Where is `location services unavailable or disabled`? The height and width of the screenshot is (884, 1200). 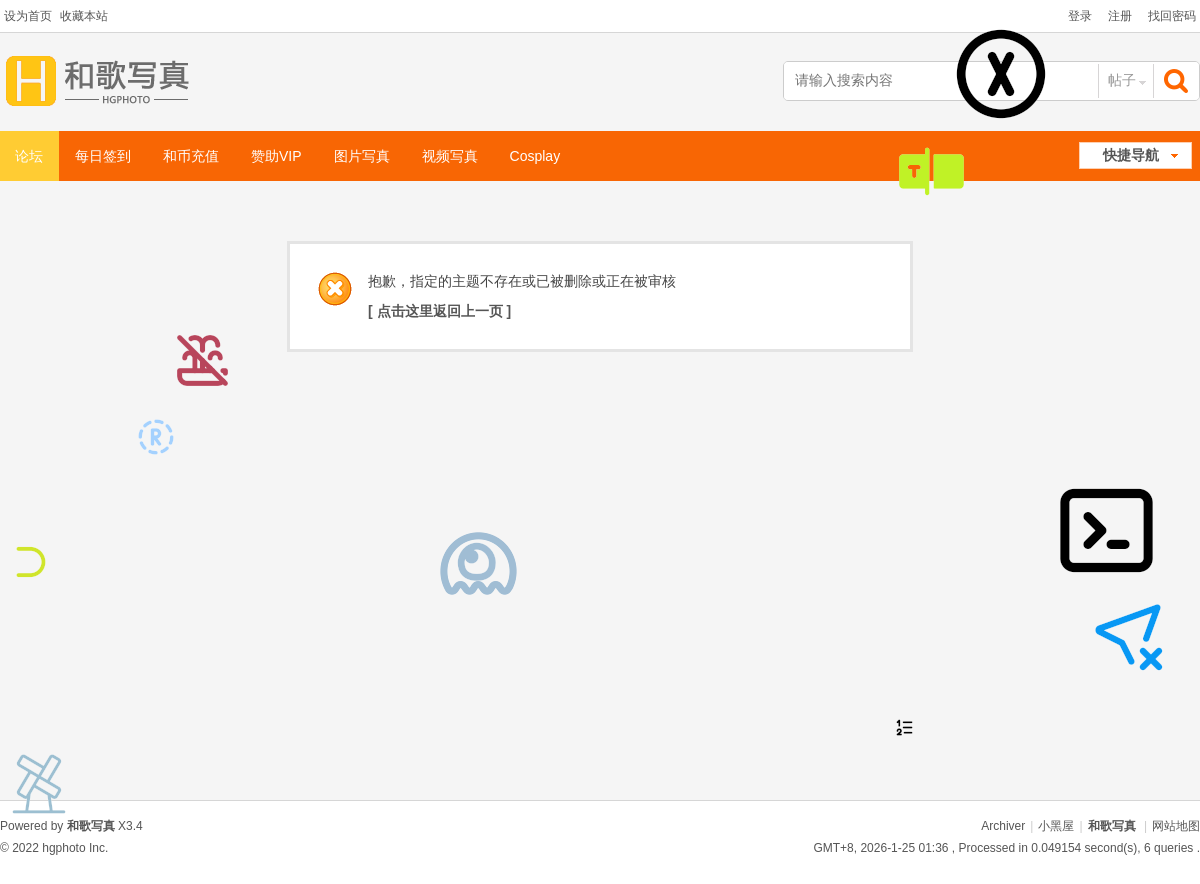
location services unavailable or disabled is located at coordinates (1128, 636).